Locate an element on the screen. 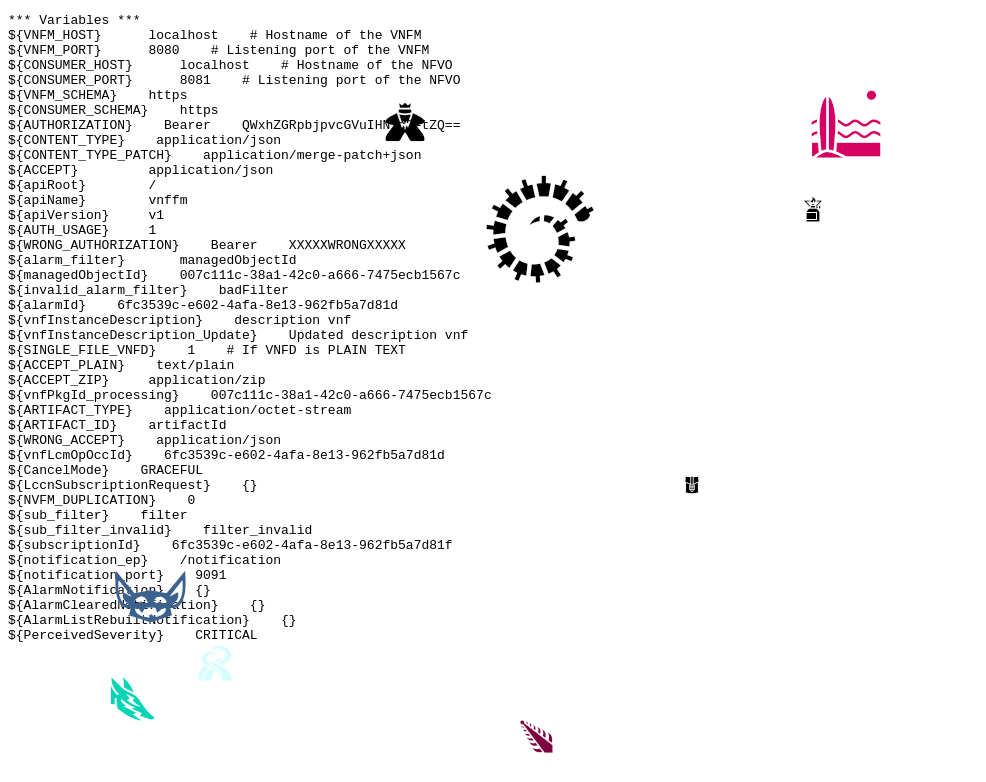 The width and height of the screenshot is (986, 782). indicates spine or vertebral health status in a game is located at coordinates (539, 229).